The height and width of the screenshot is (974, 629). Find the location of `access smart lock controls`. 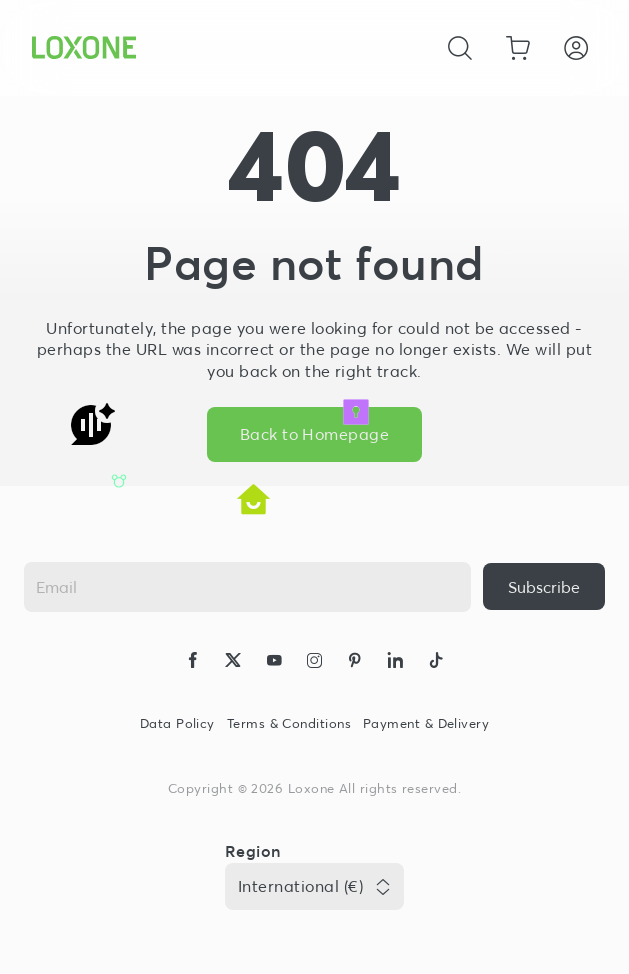

access smart lock controls is located at coordinates (356, 412).